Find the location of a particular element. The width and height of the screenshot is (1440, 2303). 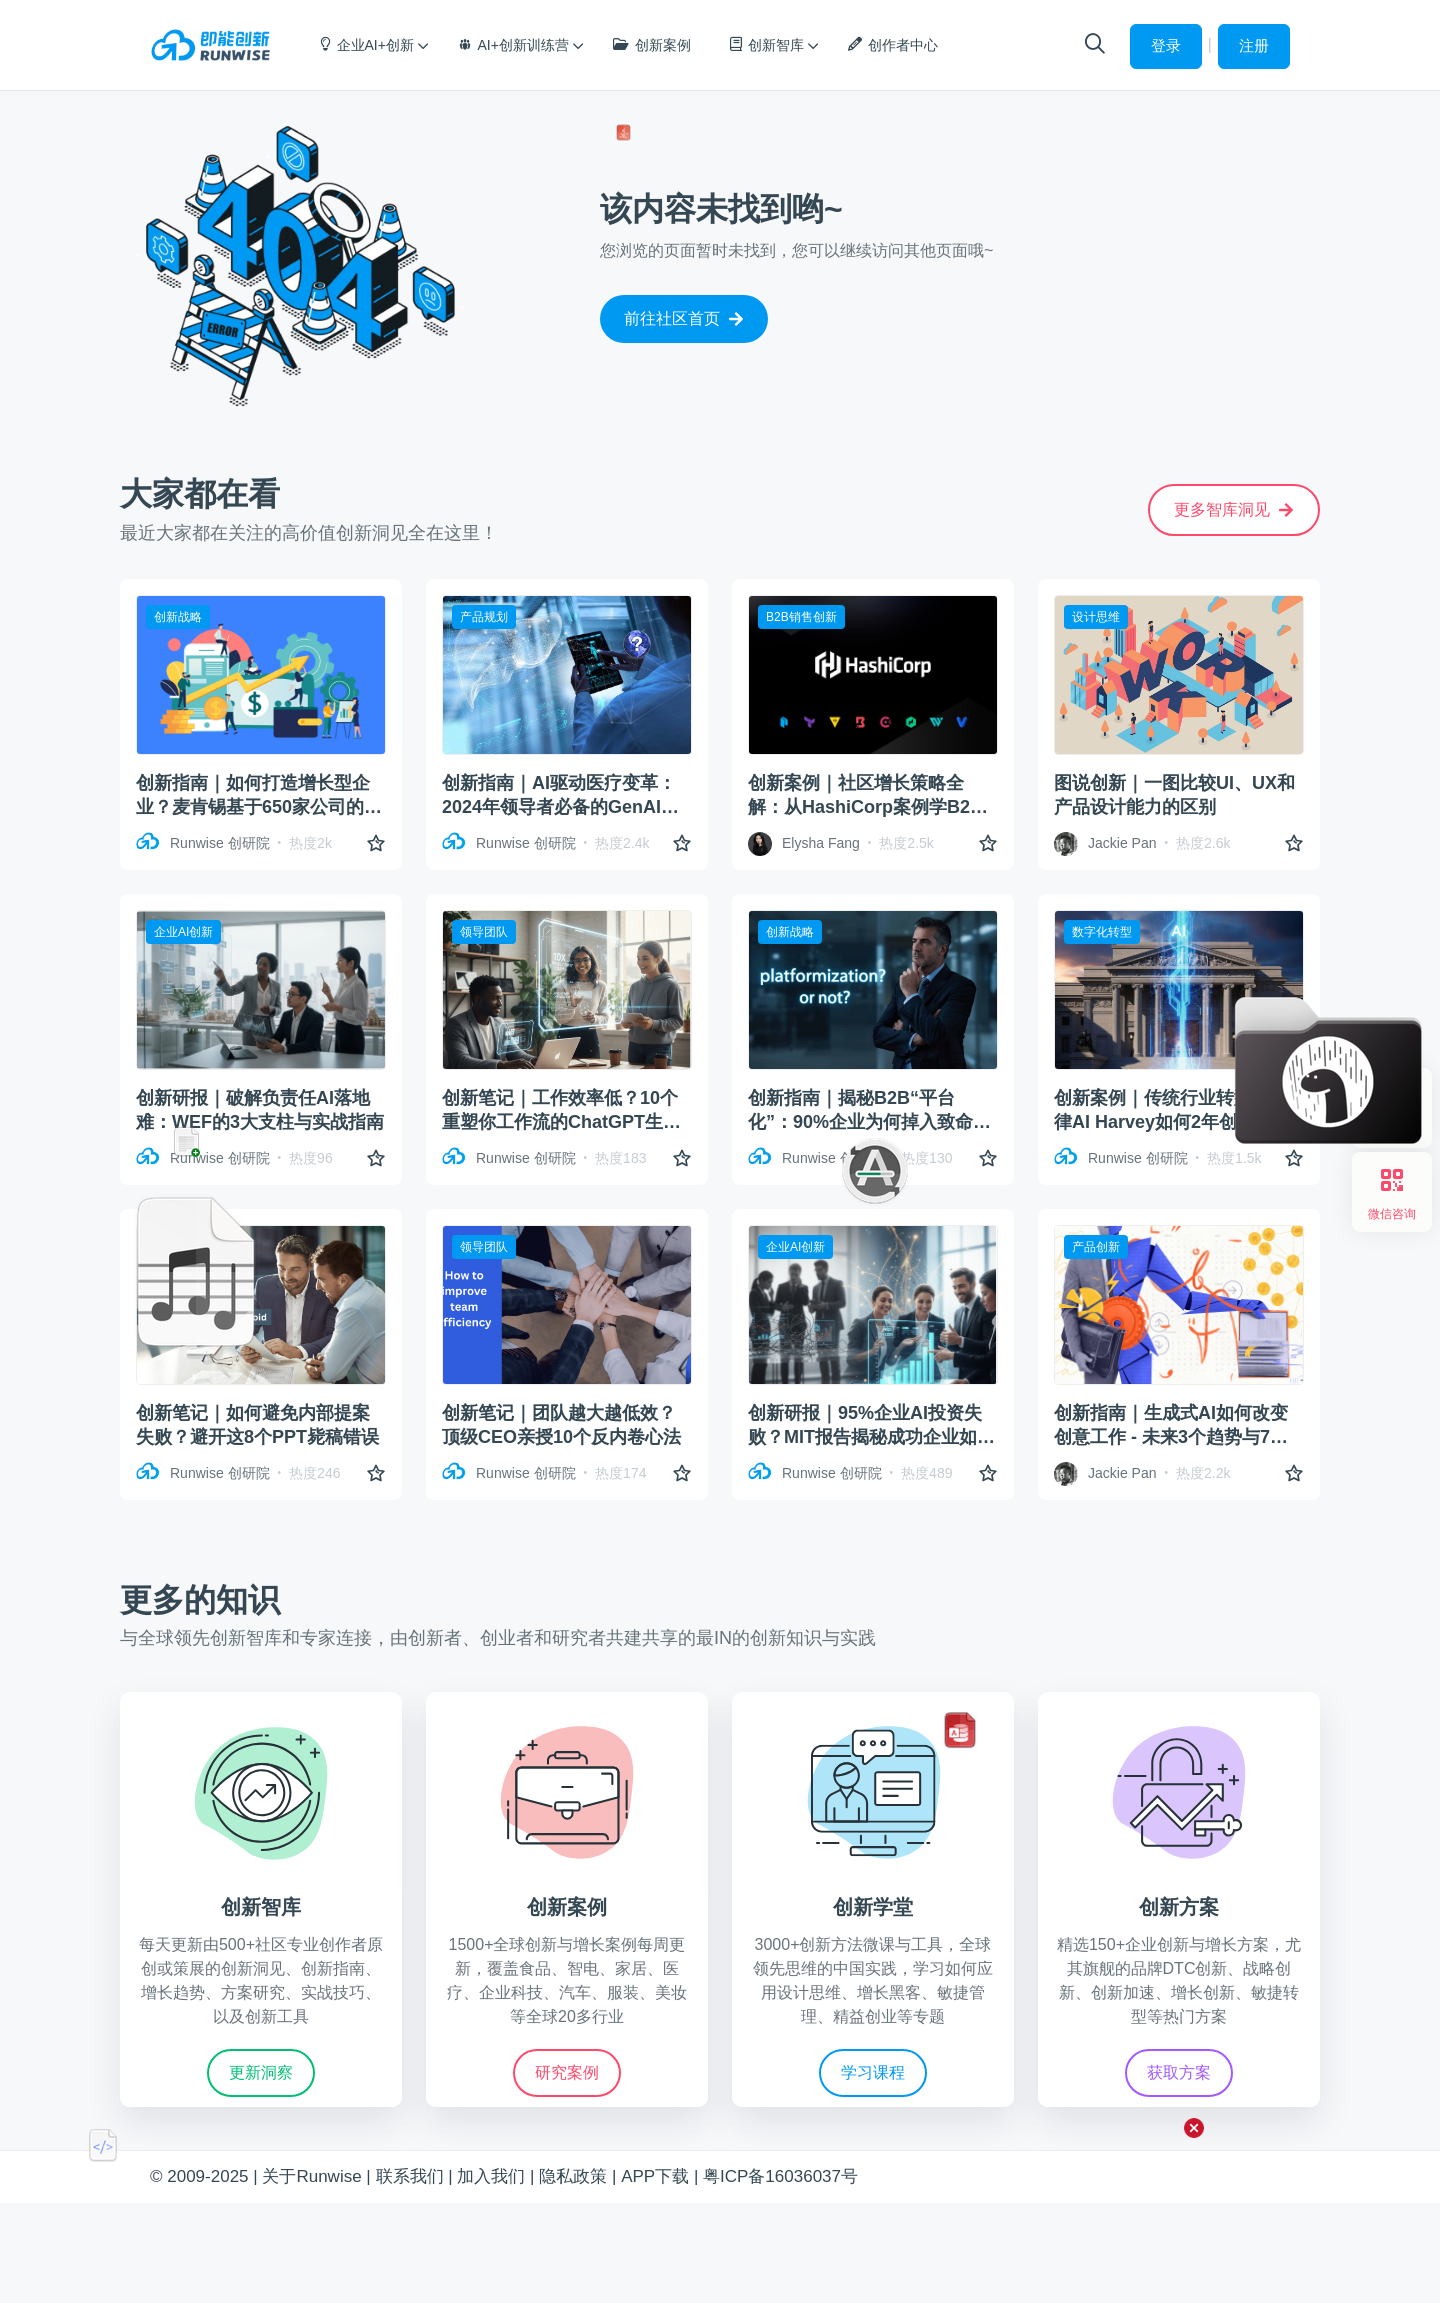

microsoft access database file is located at coordinates (960, 1730).